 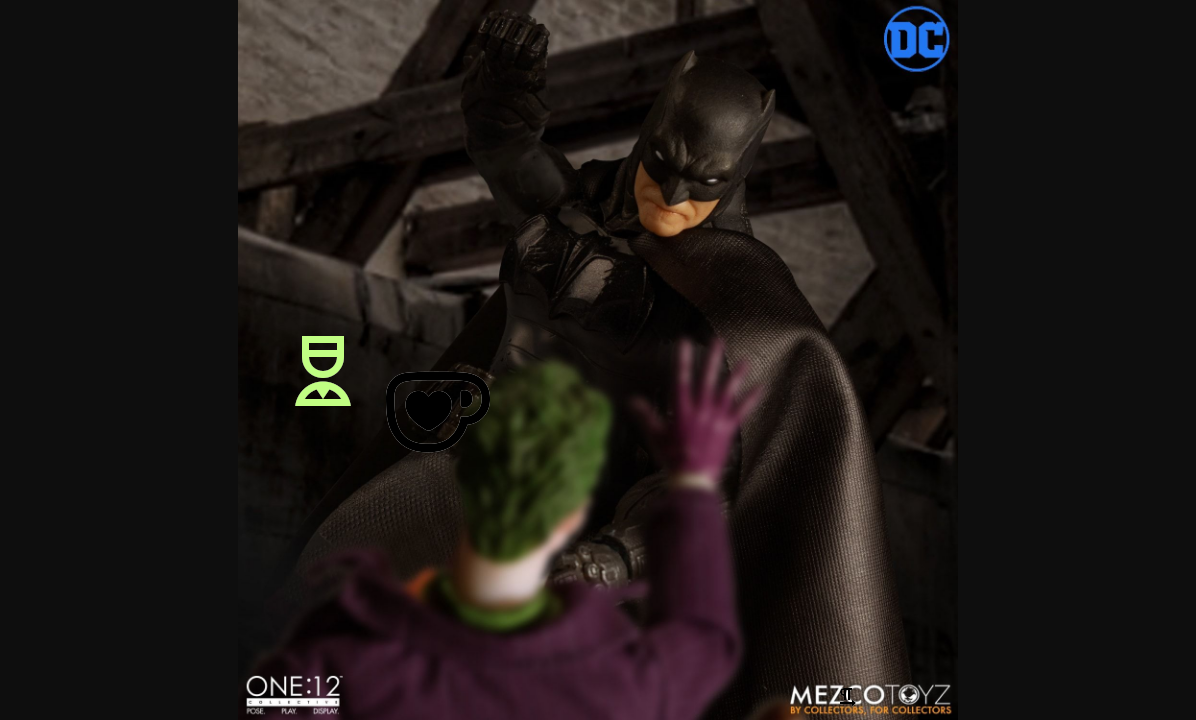 I want to click on access nursing or medical staff information, so click(x=323, y=371).